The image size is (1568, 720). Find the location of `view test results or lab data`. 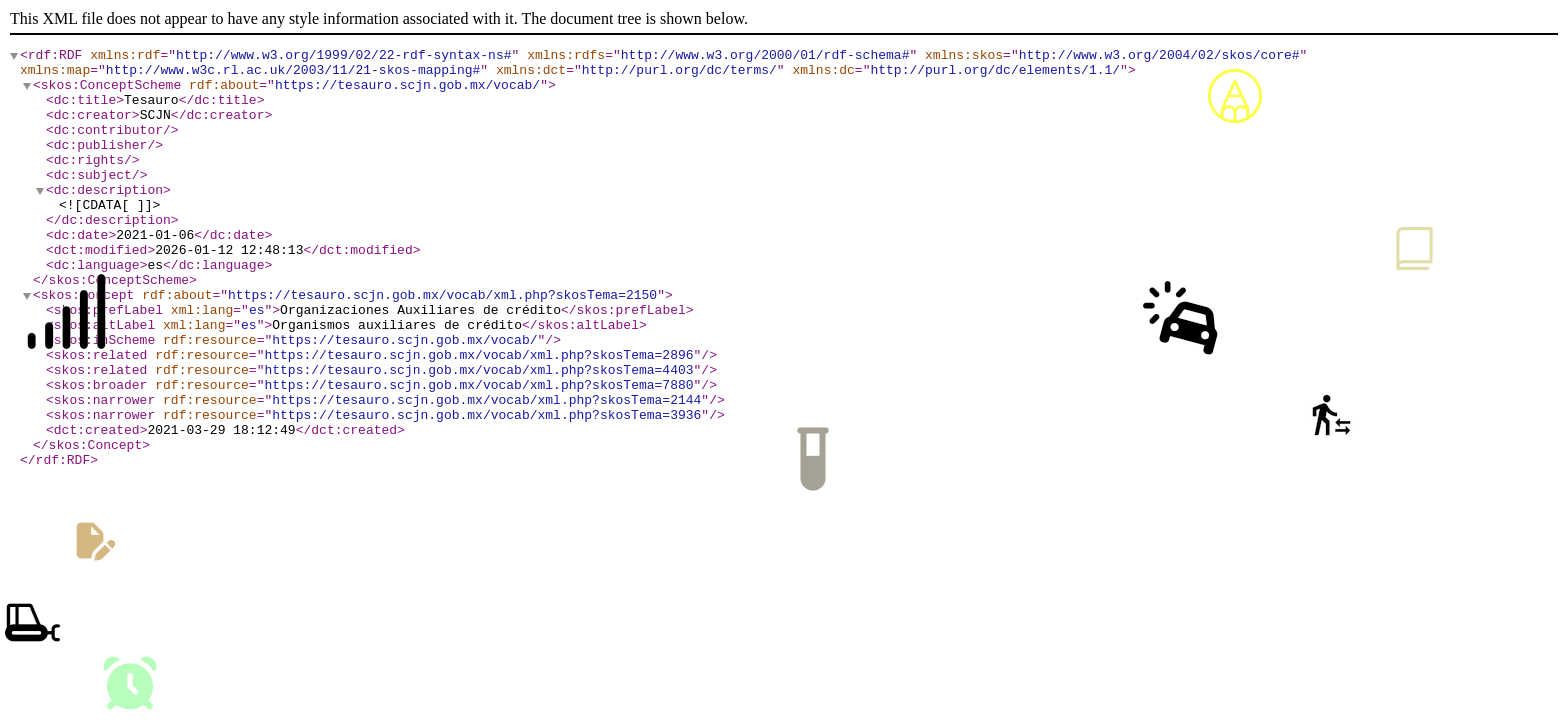

view test results or lab data is located at coordinates (813, 459).